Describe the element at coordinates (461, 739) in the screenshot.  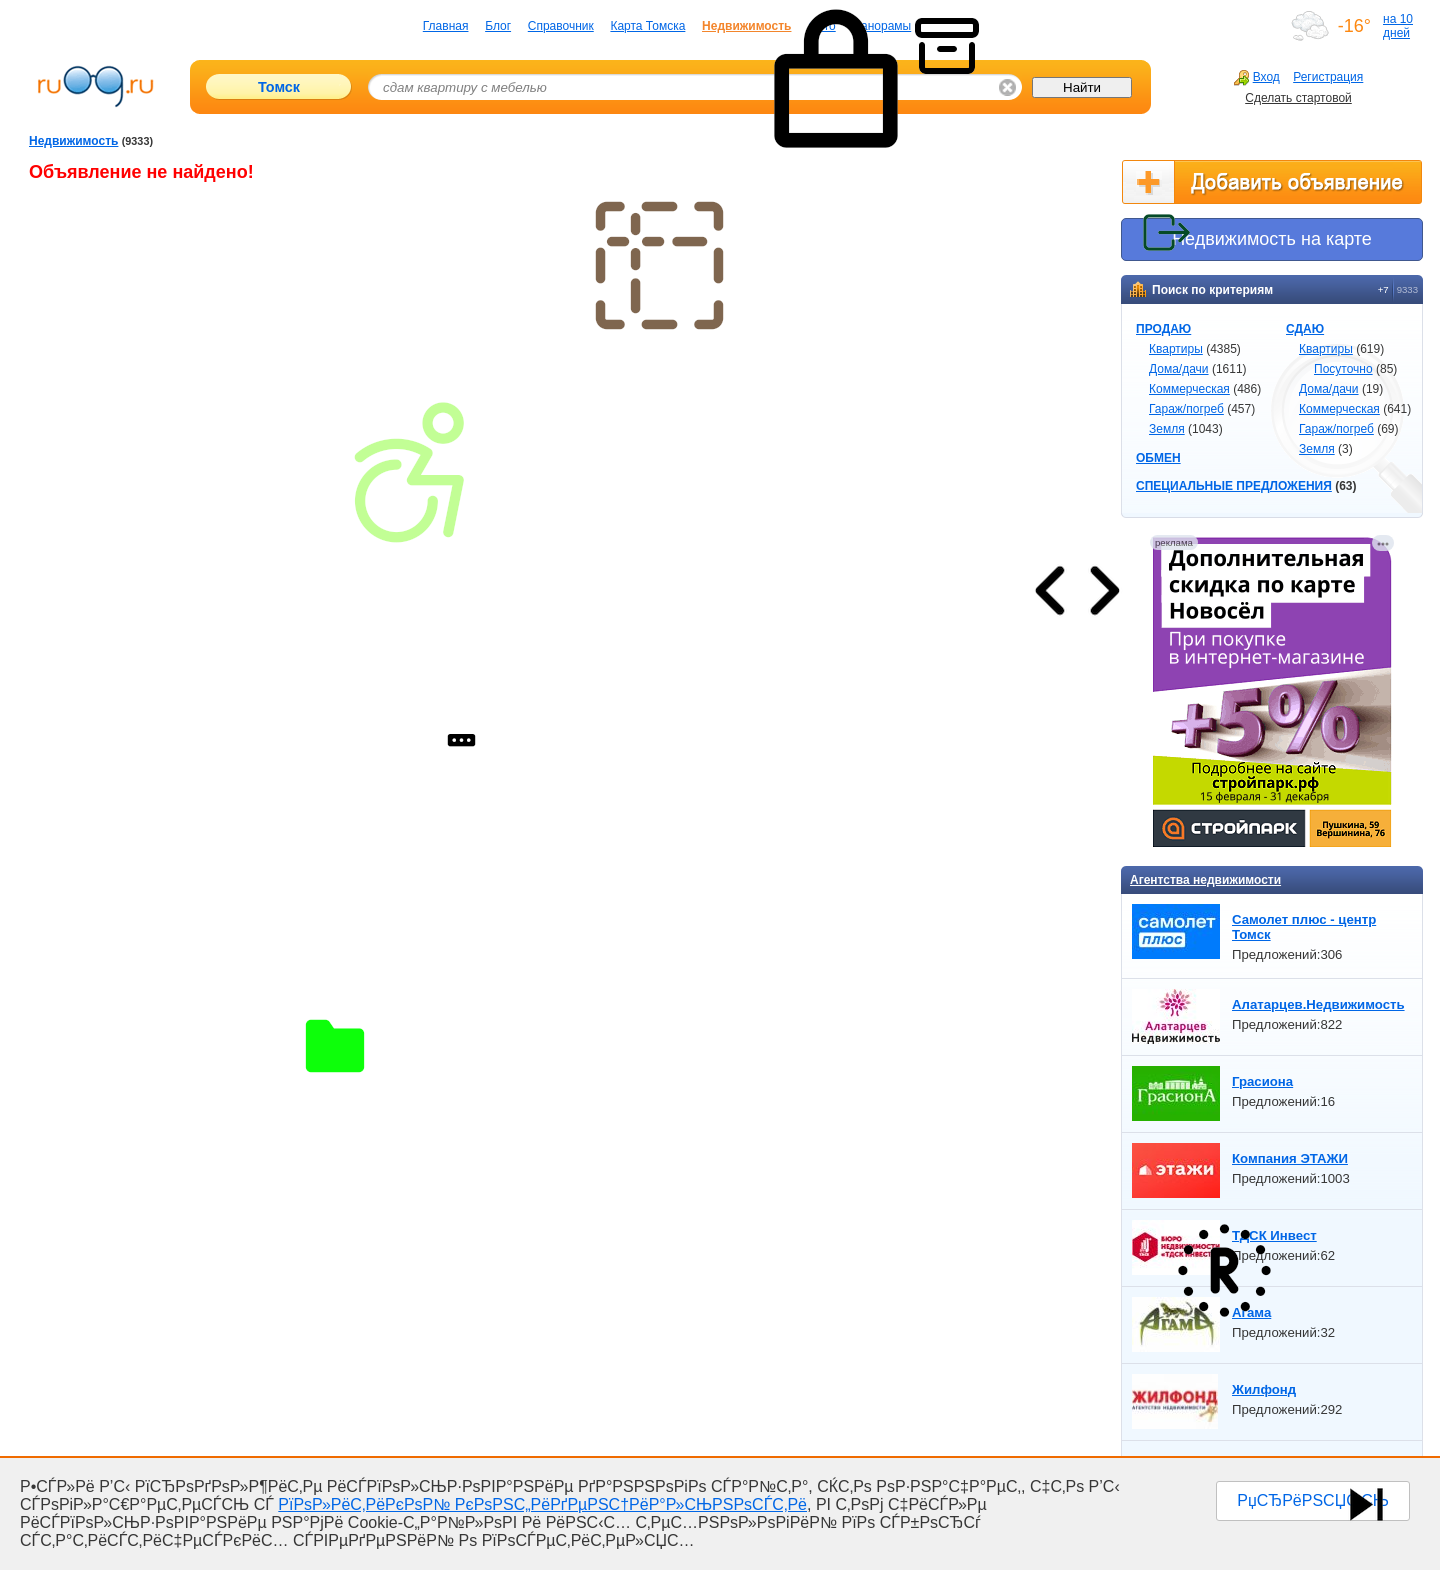
I see `access more options or actions` at that location.